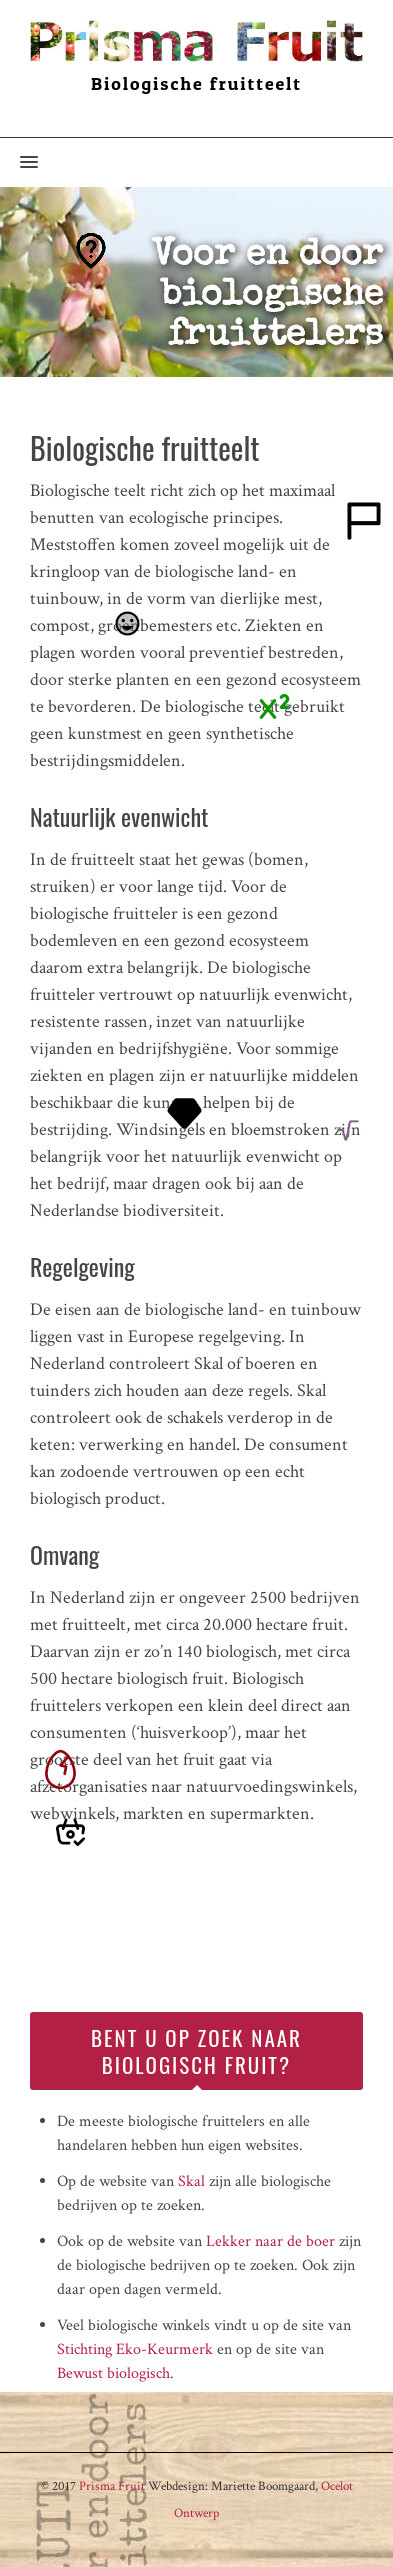 The image size is (393, 2567). What do you see at coordinates (184, 1113) in the screenshot?
I see `open sketch app` at bounding box center [184, 1113].